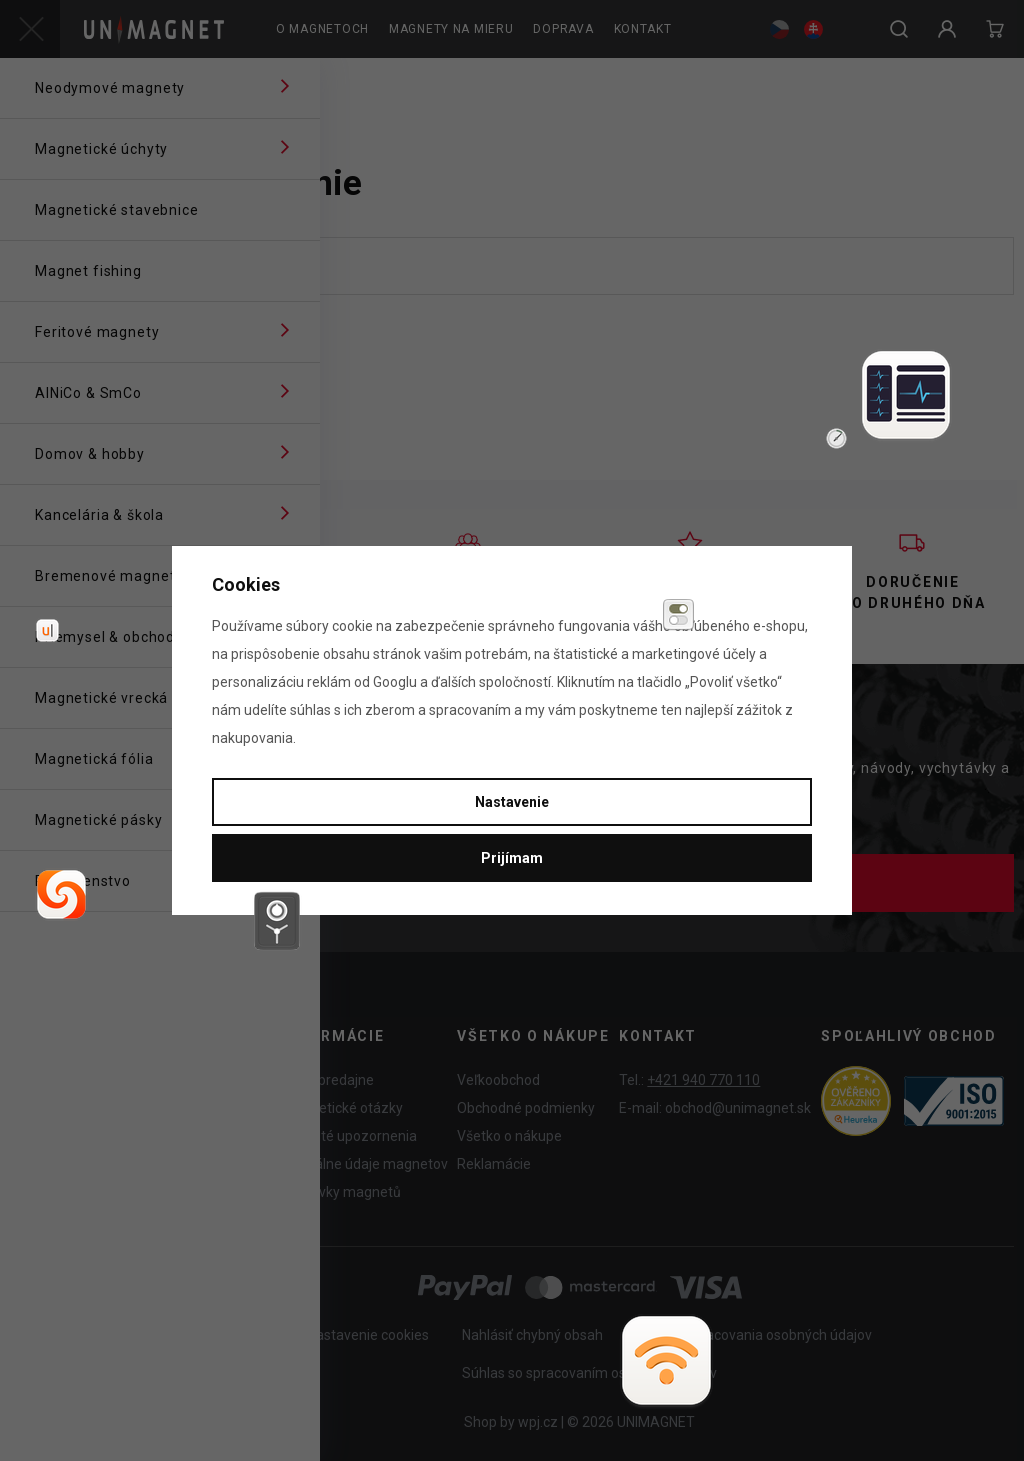 The height and width of the screenshot is (1461, 1024). I want to click on open uberwriter text editor app, so click(47, 630).